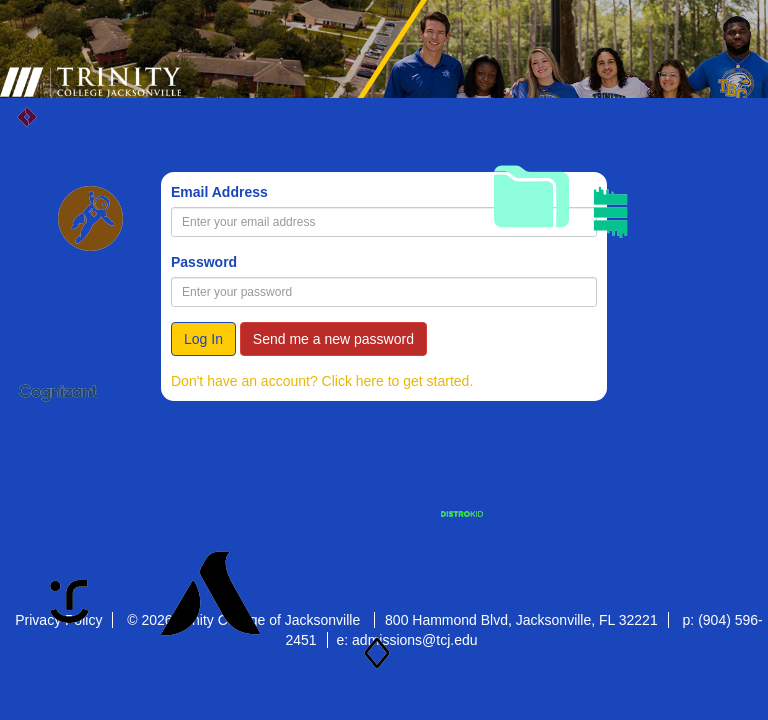 Image resolution: width=768 pixels, height=720 pixels. What do you see at coordinates (610, 212) in the screenshot?
I see `RxDB database logo` at bounding box center [610, 212].